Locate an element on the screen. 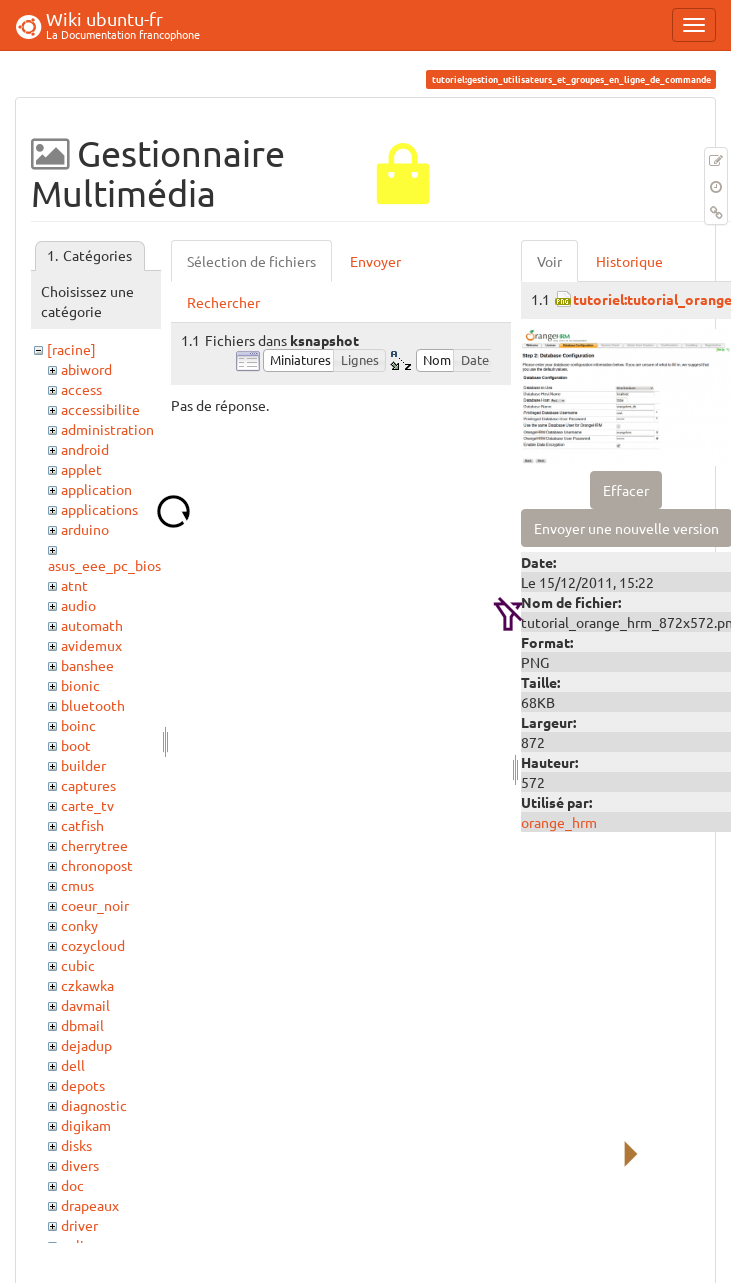  restart the device is located at coordinates (173, 511).